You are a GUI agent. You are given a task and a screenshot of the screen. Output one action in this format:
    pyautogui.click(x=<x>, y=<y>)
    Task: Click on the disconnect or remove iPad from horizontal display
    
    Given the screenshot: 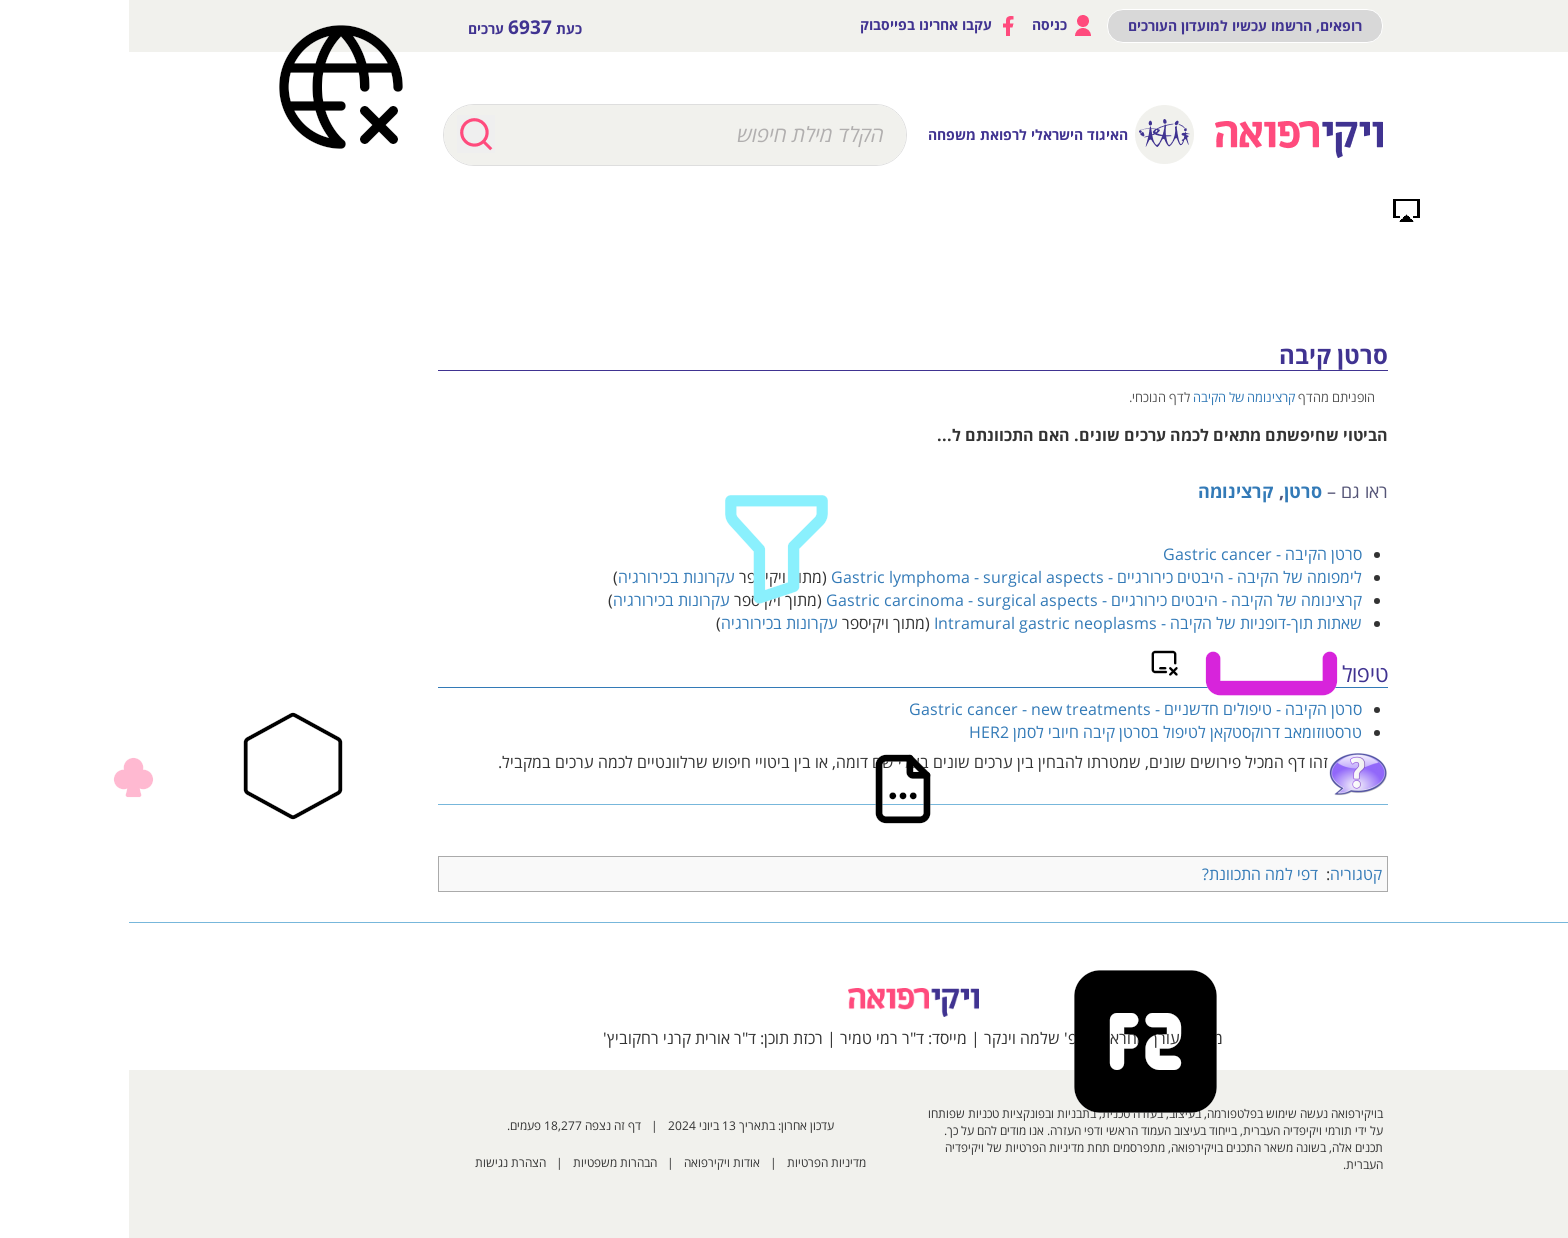 What is the action you would take?
    pyautogui.click(x=1164, y=662)
    